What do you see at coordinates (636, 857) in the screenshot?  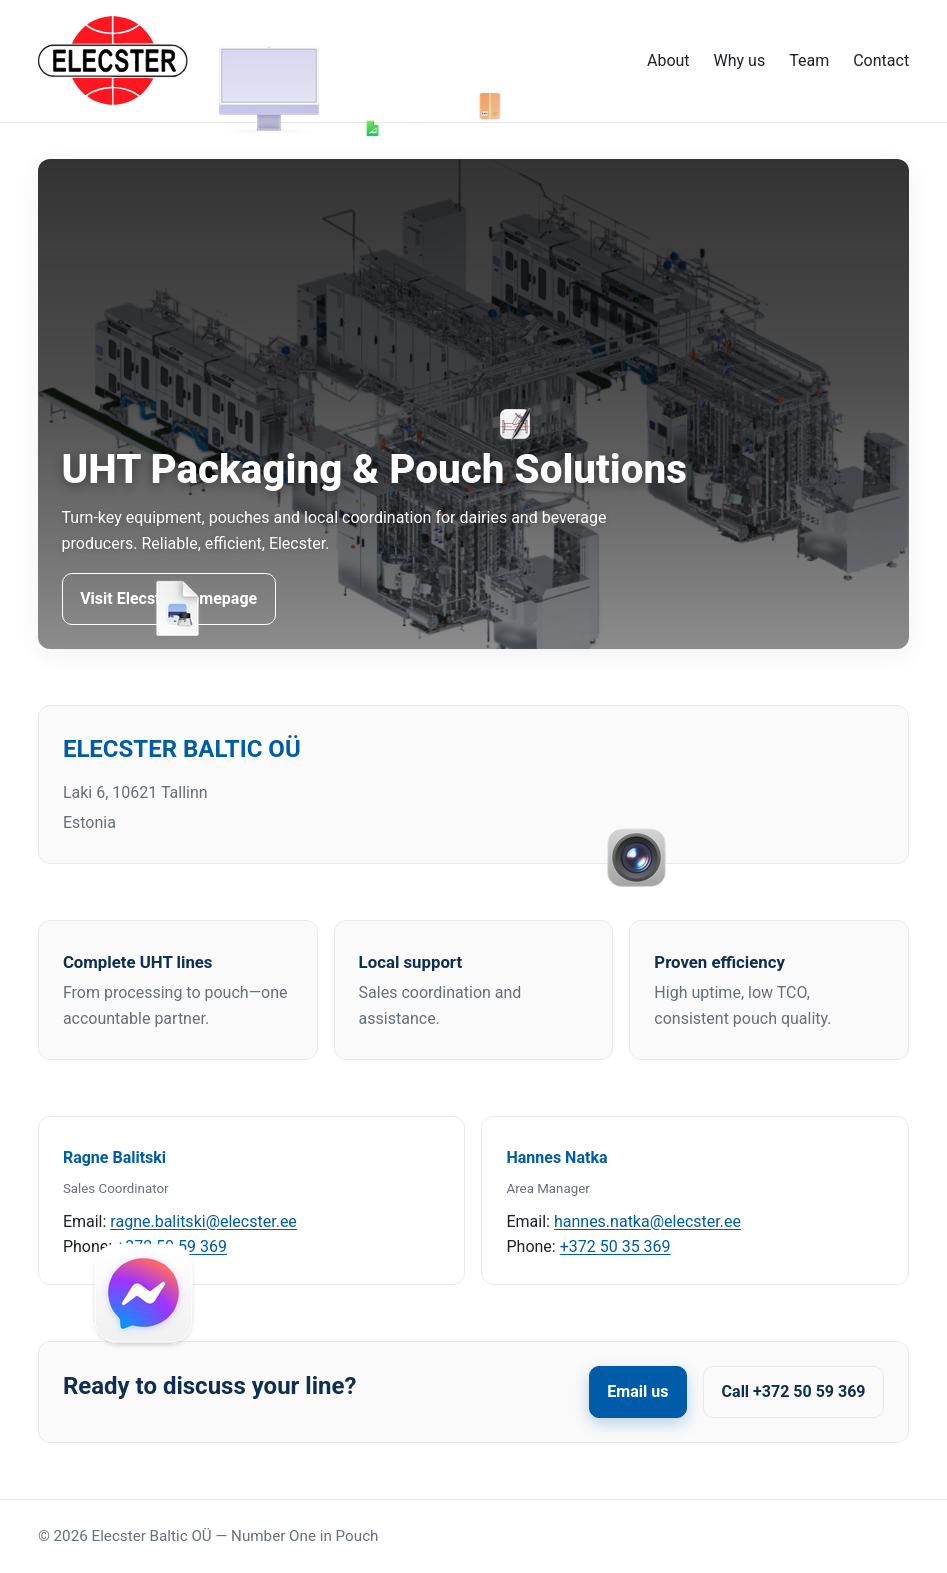 I see `open the camera app` at bounding box center [636, 857].